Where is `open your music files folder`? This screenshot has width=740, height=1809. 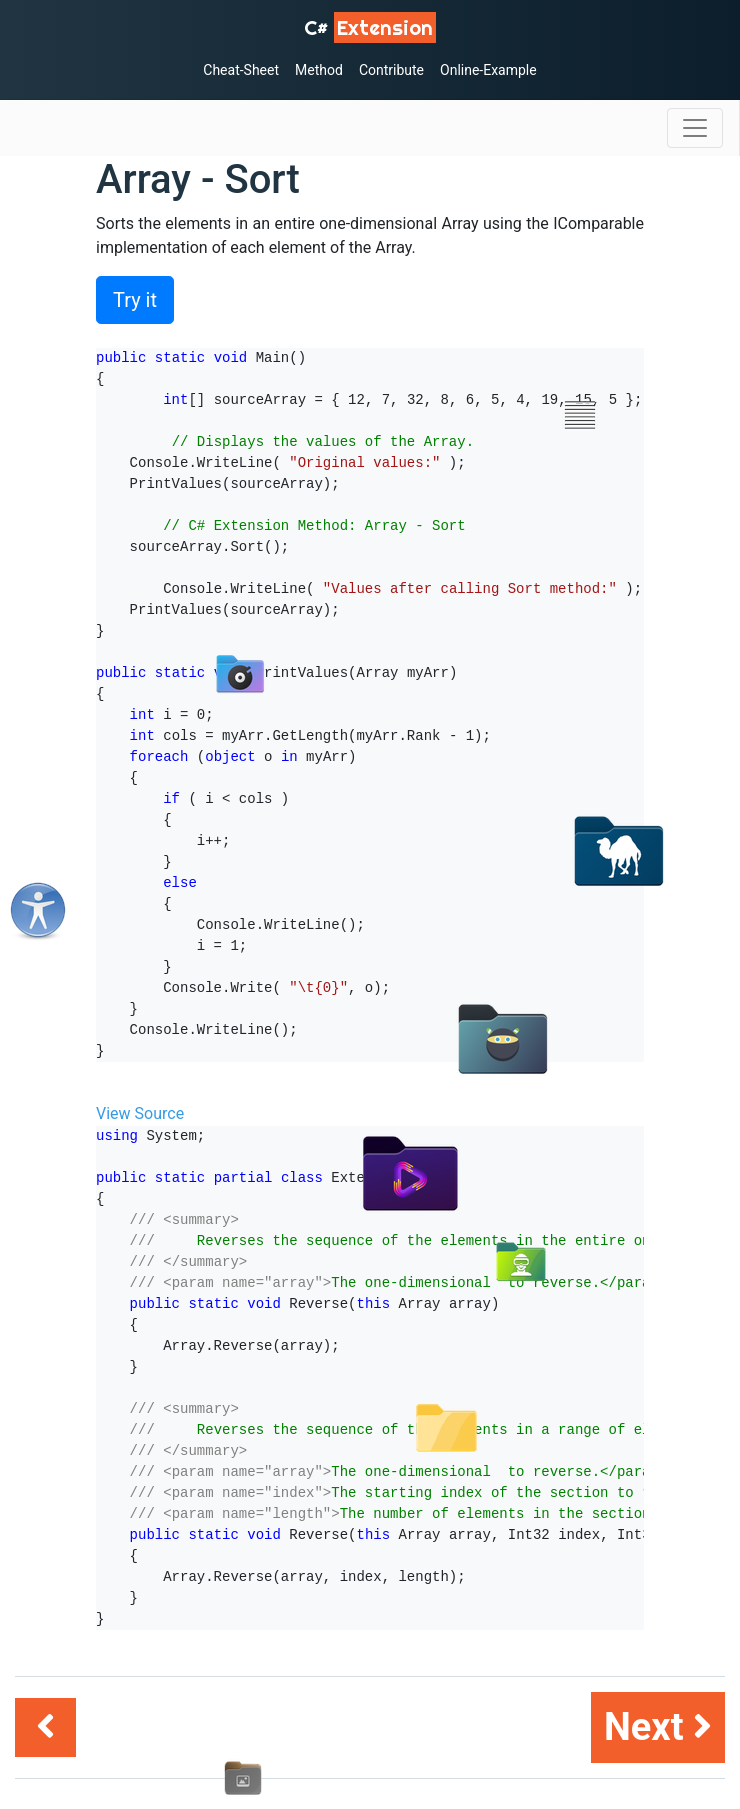
open your music files folder is located at coordinates (240, 675).